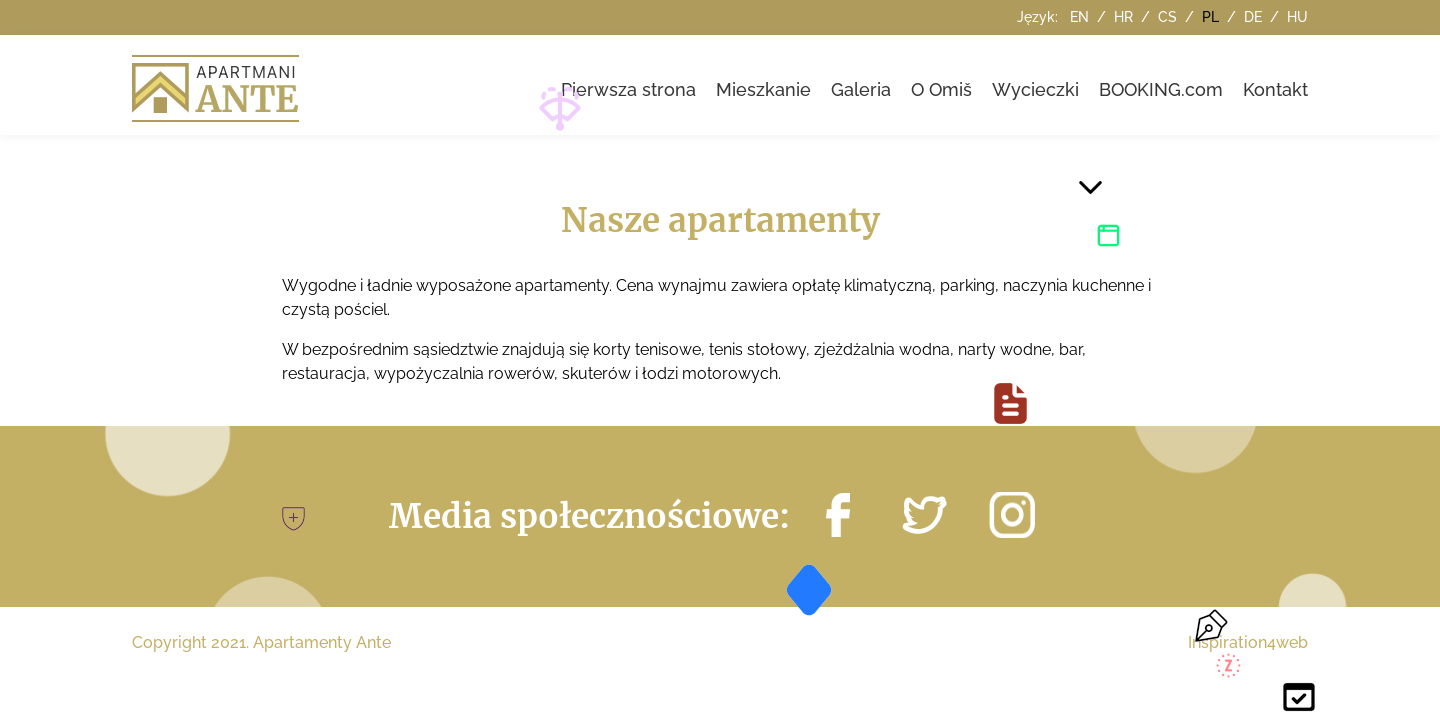 The width and height of the screenshot is (1440, 720). Describe the element at coordinates (1228, 665) in the screenshot. I see `indicates sleep mode or snooze function` at that location.